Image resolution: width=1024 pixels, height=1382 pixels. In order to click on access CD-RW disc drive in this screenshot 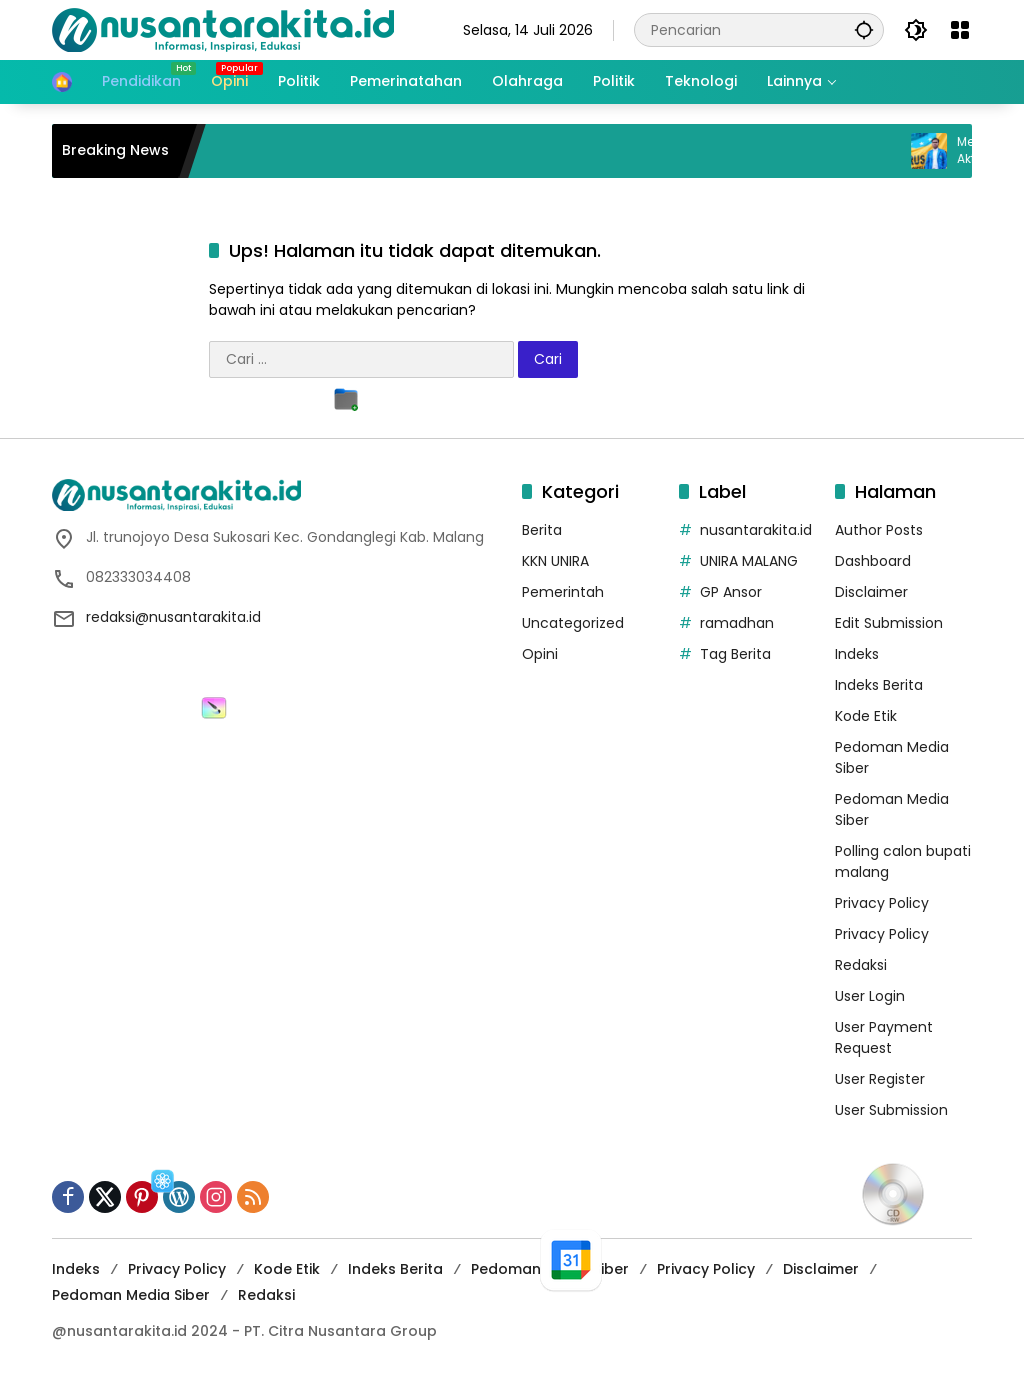, I will do `click(893, 1195)`.